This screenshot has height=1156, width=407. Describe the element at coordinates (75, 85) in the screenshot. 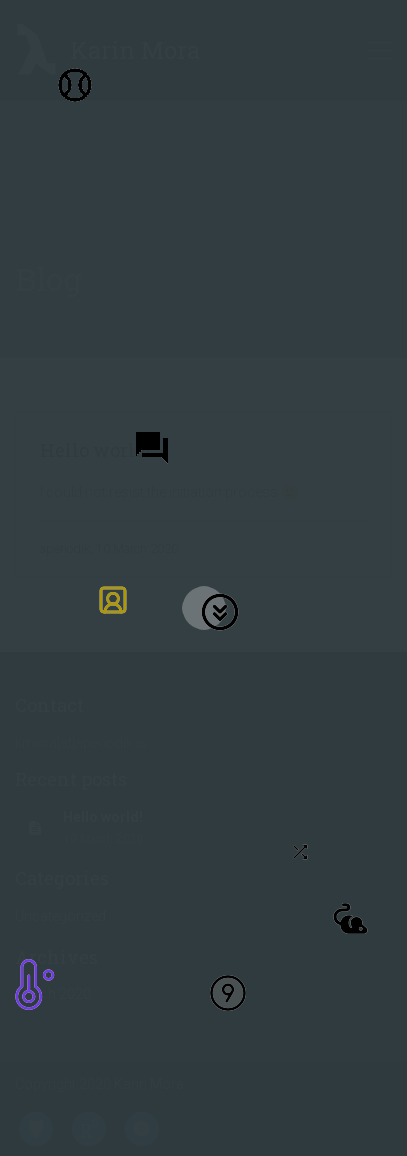

I see `access baseball or sports content` at that location.